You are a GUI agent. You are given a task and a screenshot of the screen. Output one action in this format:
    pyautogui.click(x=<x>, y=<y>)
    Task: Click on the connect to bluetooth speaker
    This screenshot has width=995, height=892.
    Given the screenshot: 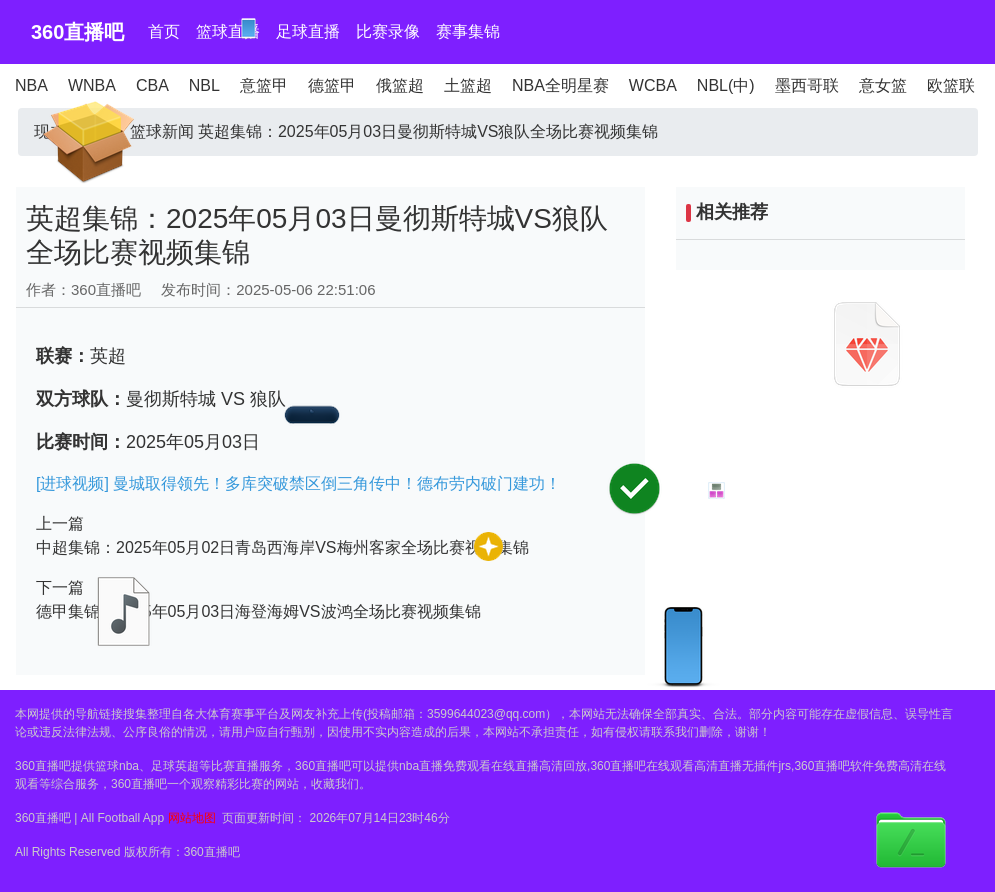 What is the action you would take?
    pyautogui.click(x=312, y=415)
    